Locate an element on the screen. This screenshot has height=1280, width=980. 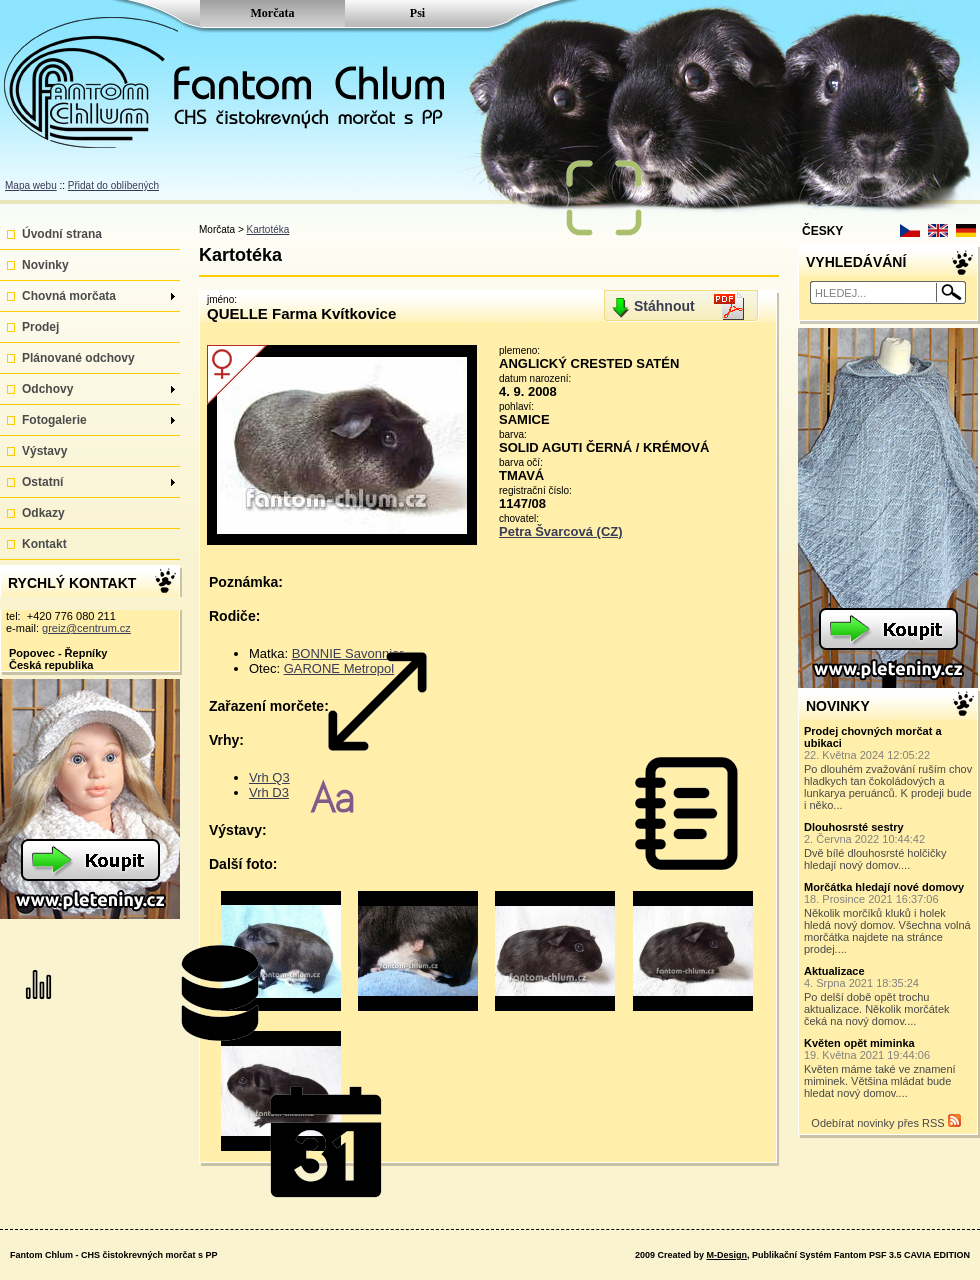
access server or database settings is located at coordinates (220, 993).